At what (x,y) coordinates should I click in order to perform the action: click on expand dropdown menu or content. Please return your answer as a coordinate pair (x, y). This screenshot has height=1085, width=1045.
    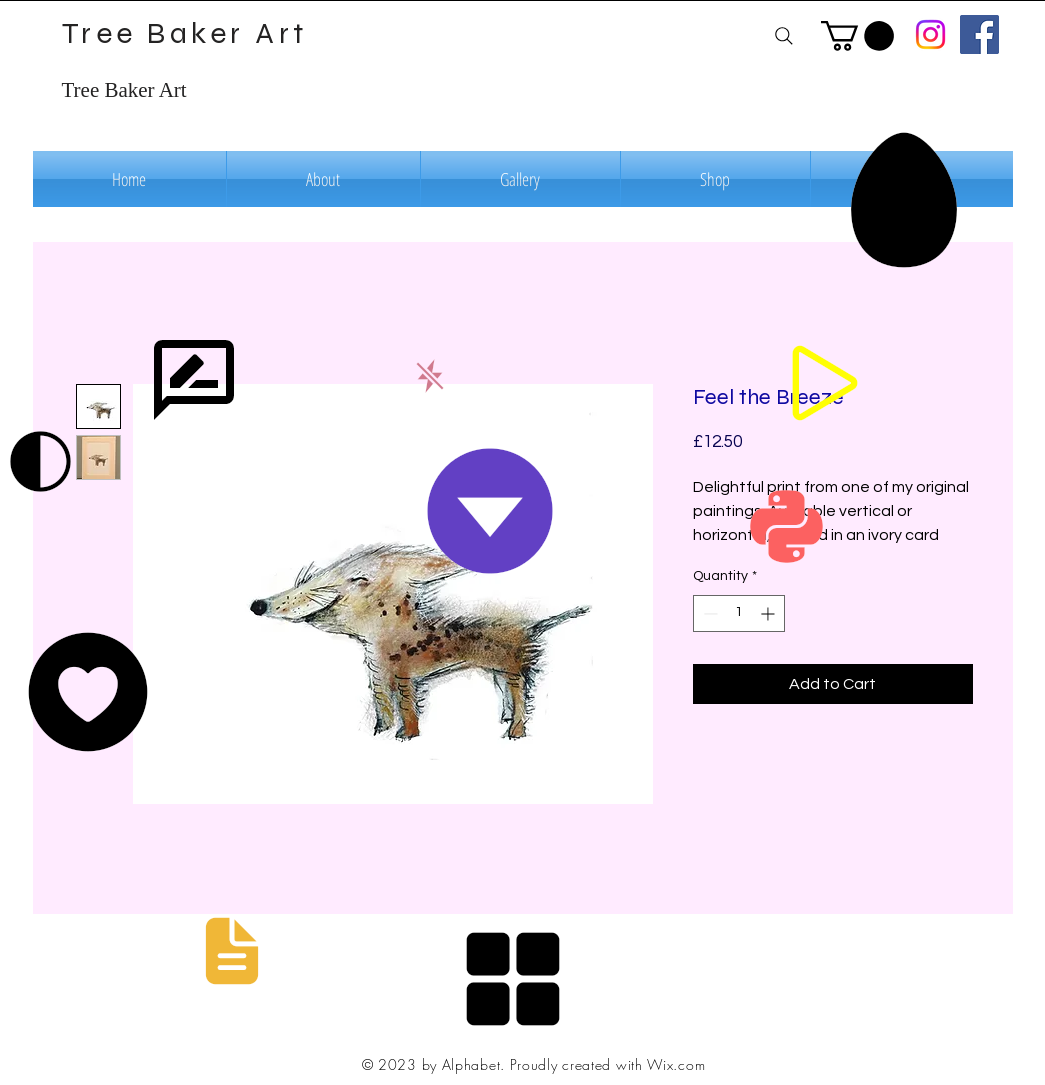
    Looking at the image, I should click on (490, 511).